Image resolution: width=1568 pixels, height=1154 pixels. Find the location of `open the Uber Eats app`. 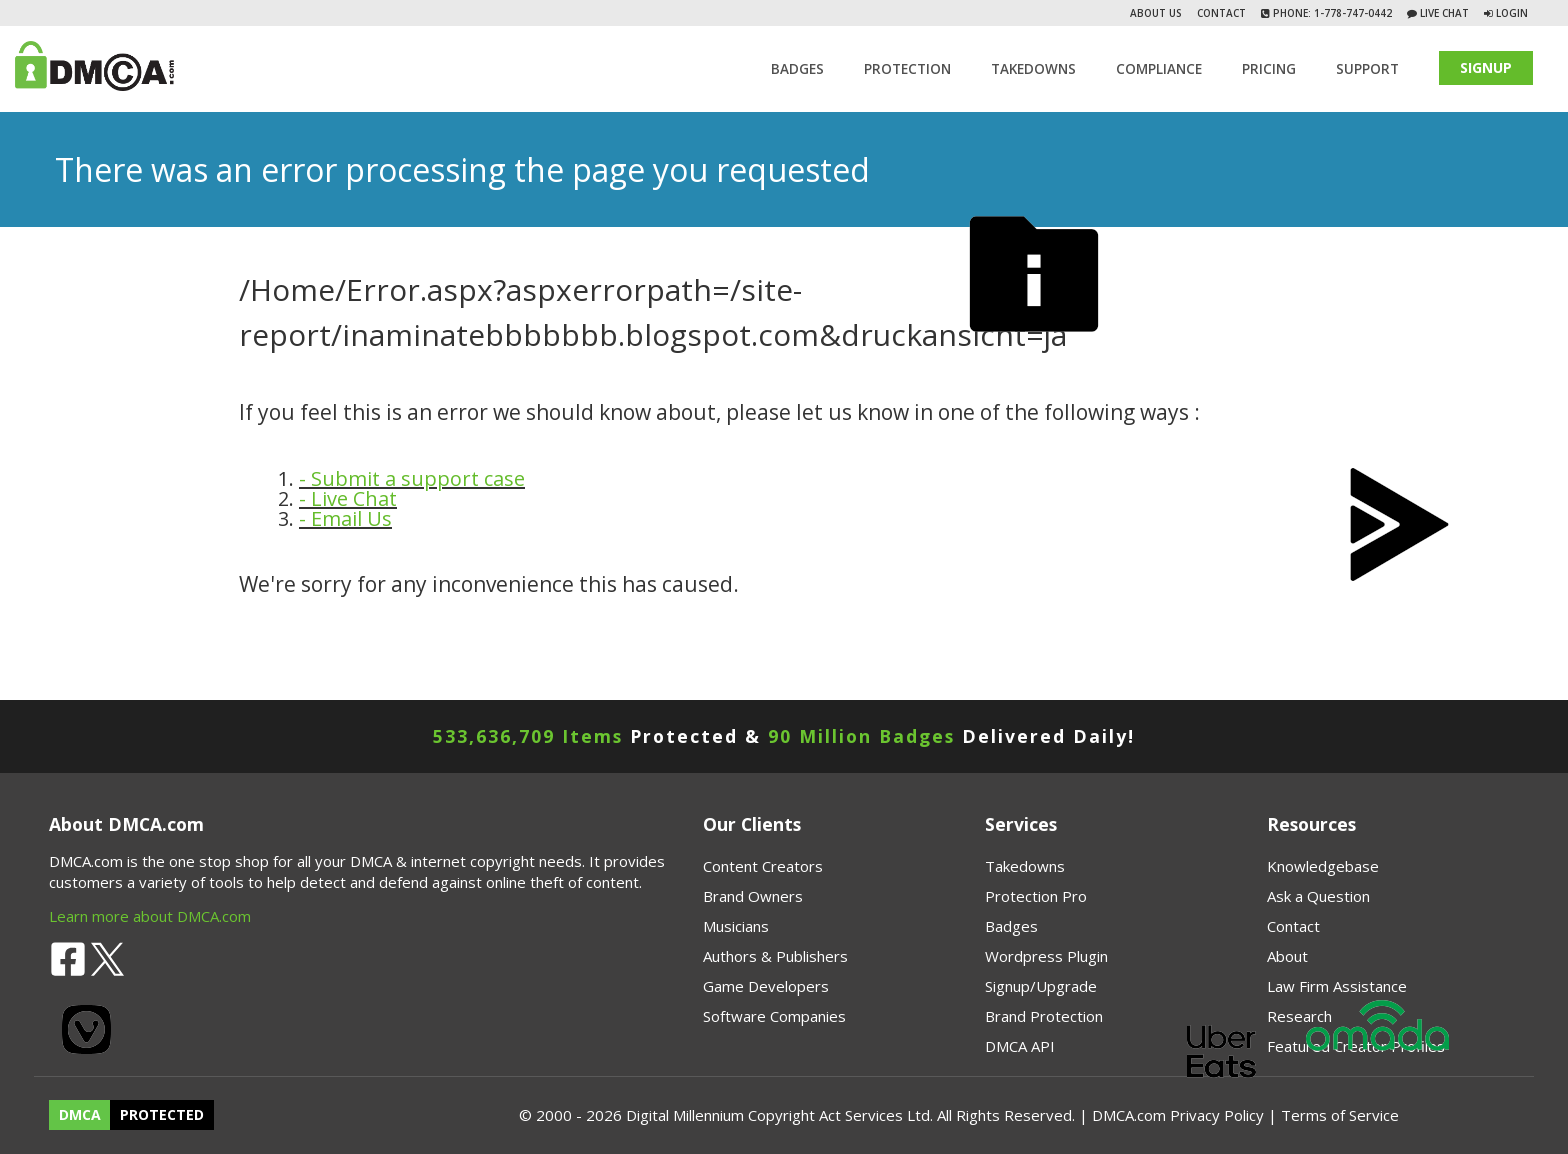

open the Uber Eats app is located at coordinates (1221, 1051).